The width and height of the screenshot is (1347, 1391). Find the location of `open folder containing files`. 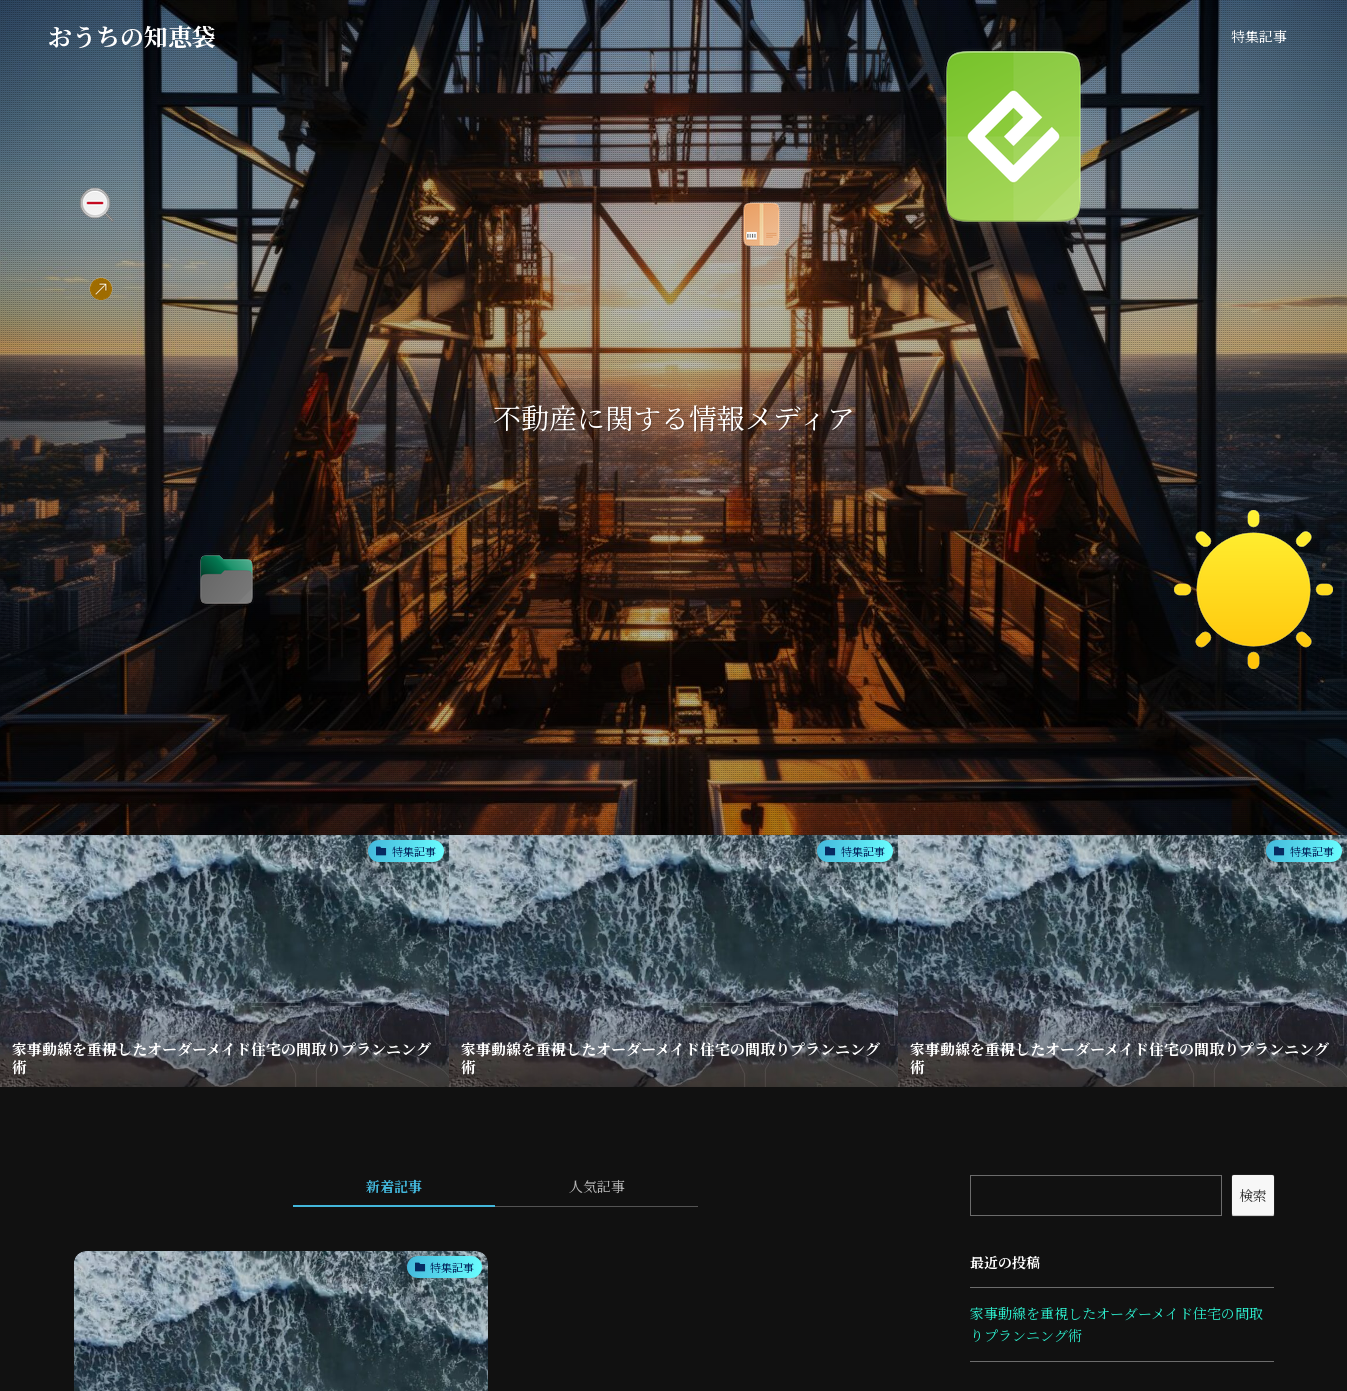

open folder containing files is located at coordinates (226, 579).